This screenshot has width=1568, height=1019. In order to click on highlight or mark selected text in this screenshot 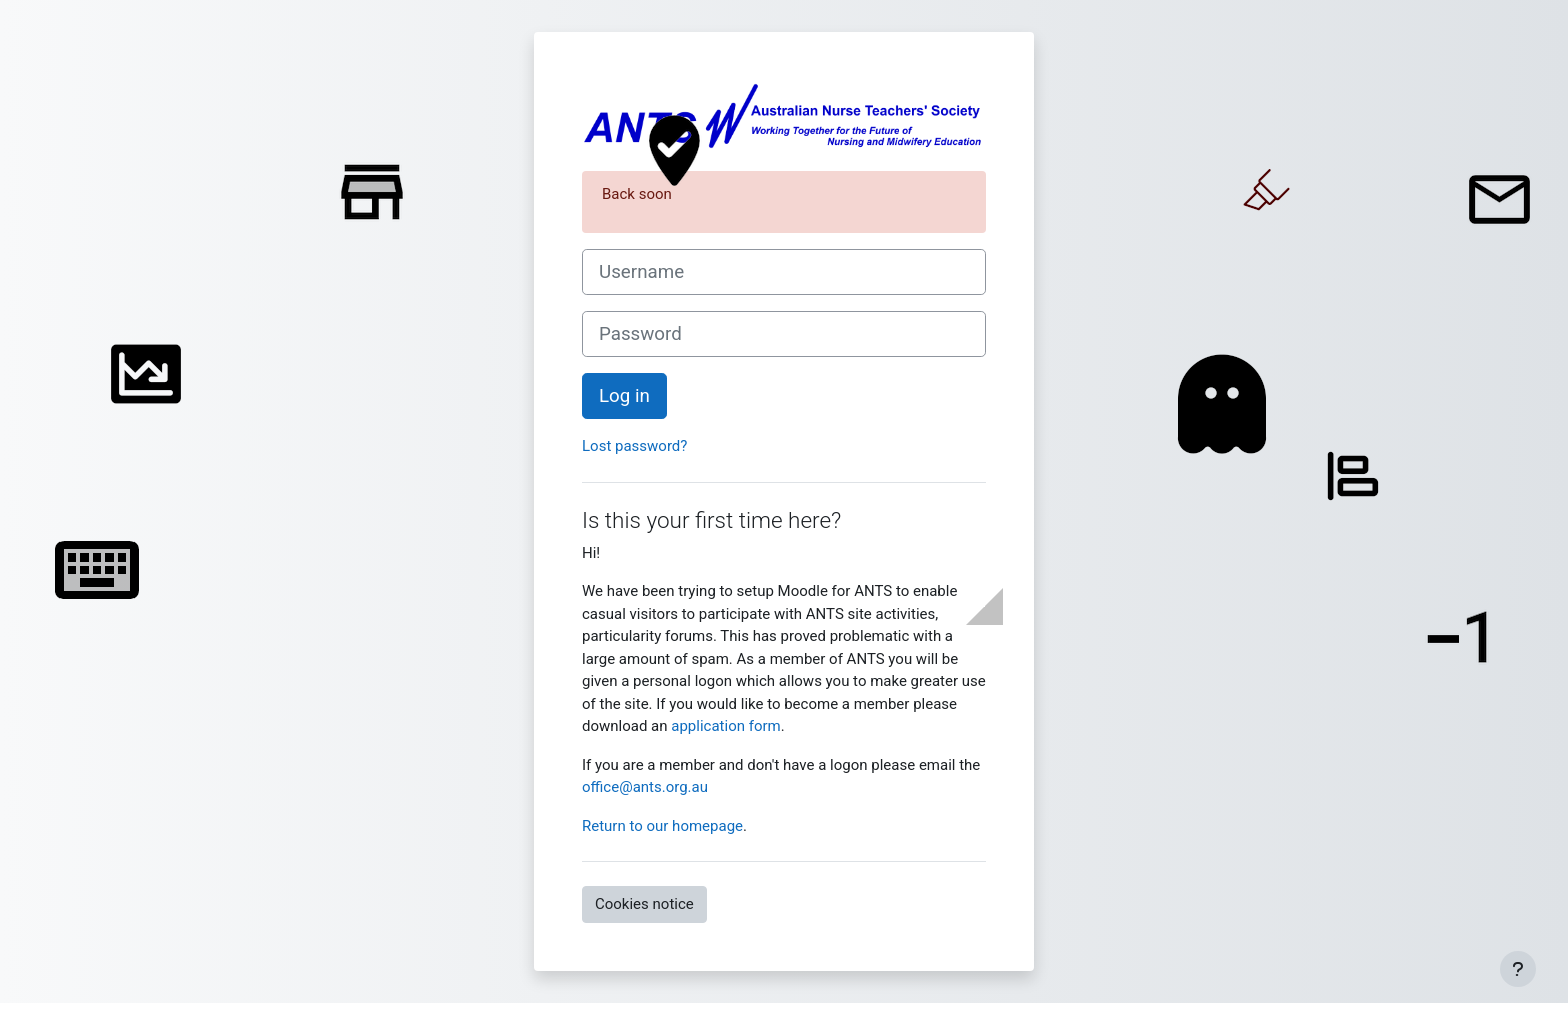, I will do `click(1265, 192)`.